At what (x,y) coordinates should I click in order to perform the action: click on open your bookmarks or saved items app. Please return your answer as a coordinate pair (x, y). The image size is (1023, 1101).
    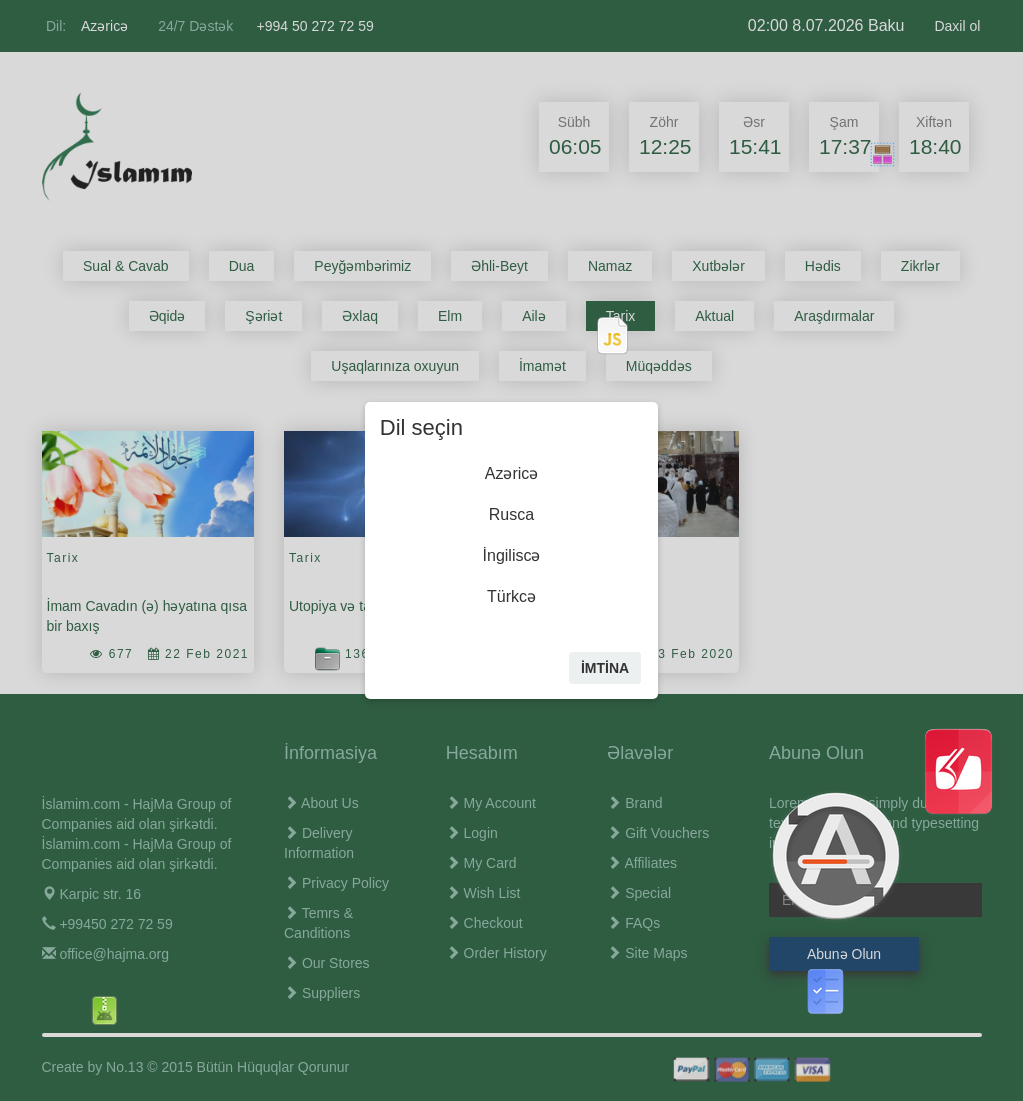
    Looking at the image, I should click on (825, 991).